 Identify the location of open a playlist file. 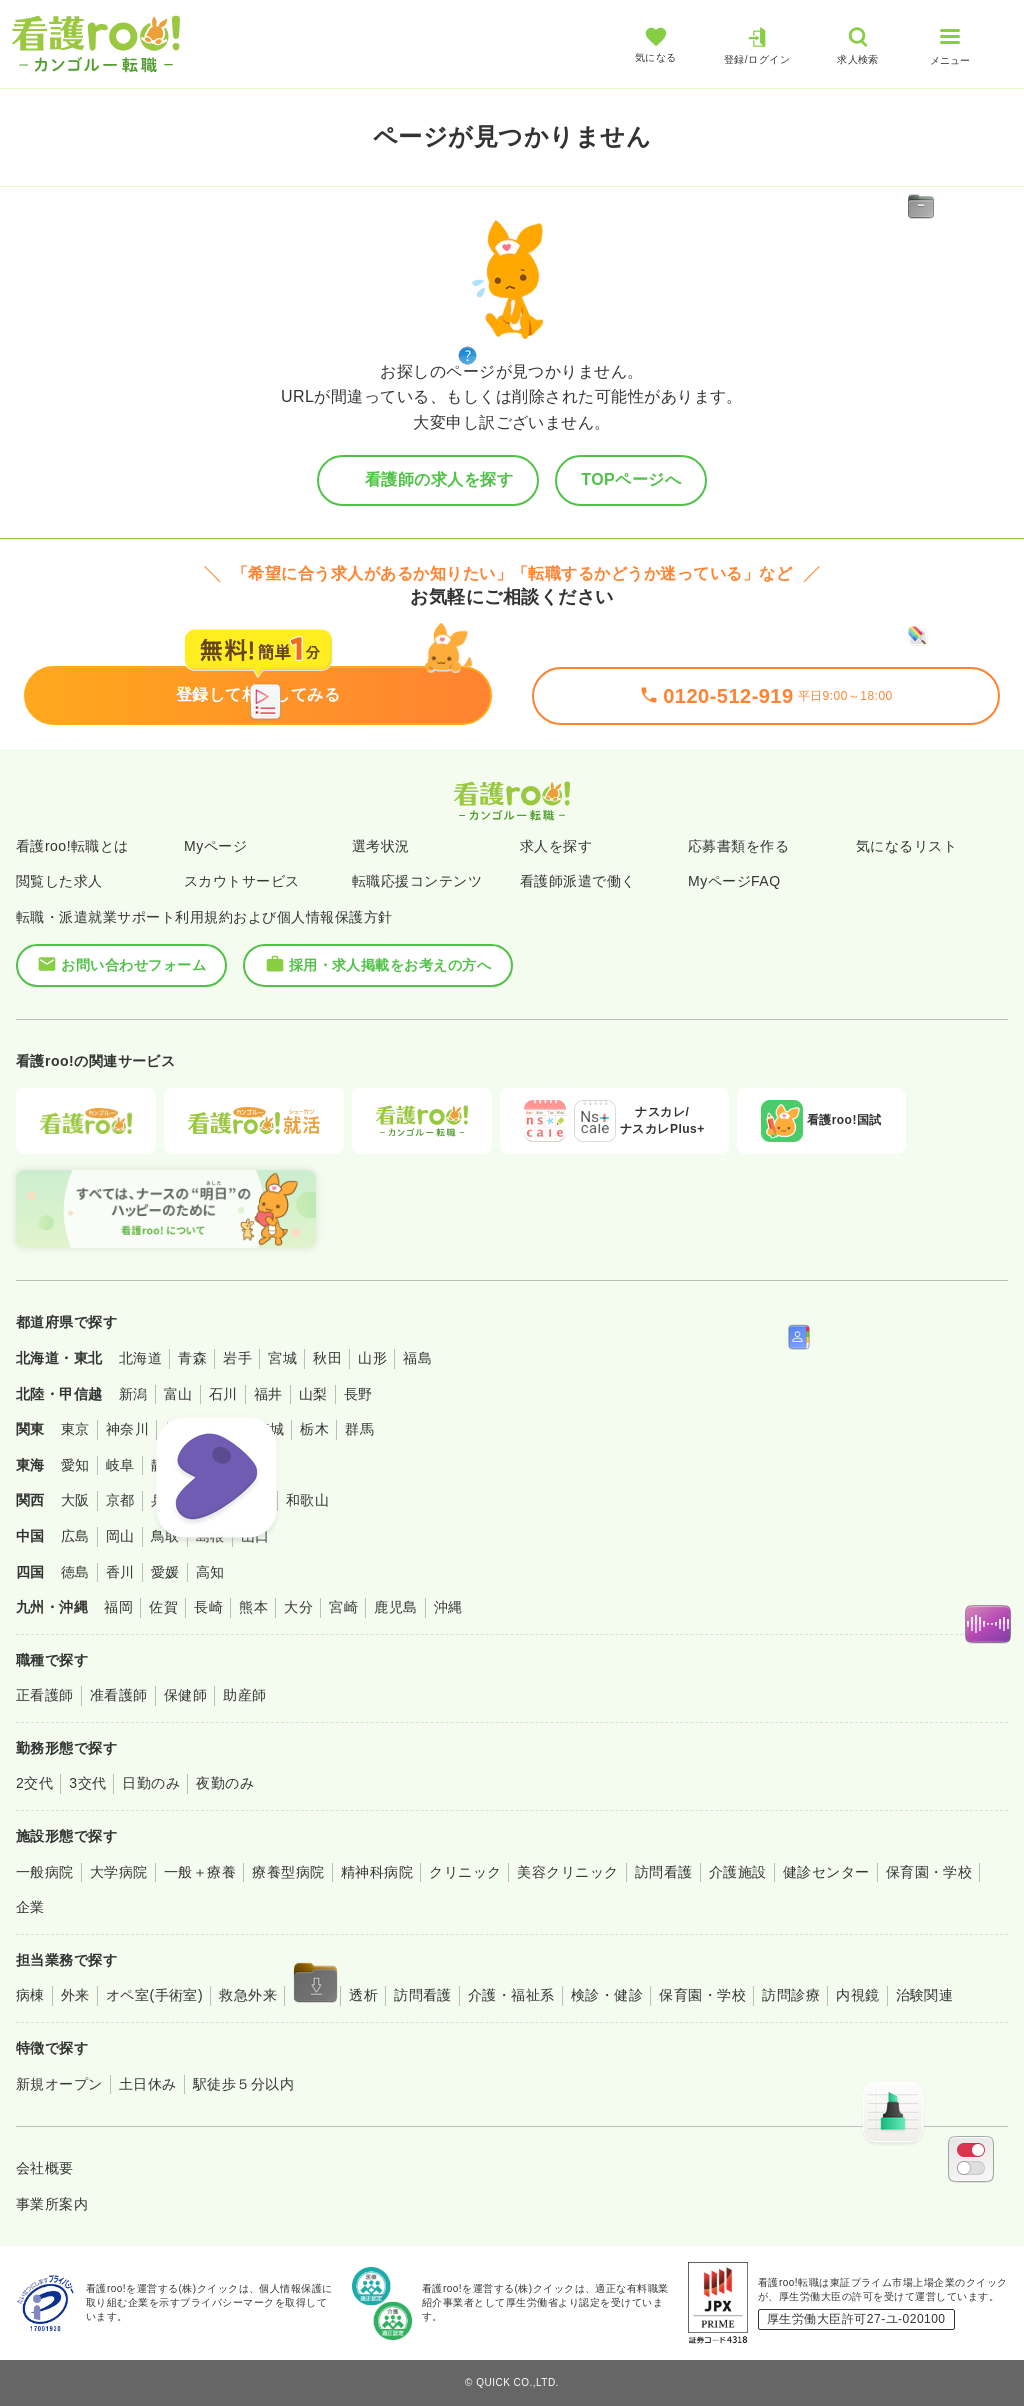
(265, 701).